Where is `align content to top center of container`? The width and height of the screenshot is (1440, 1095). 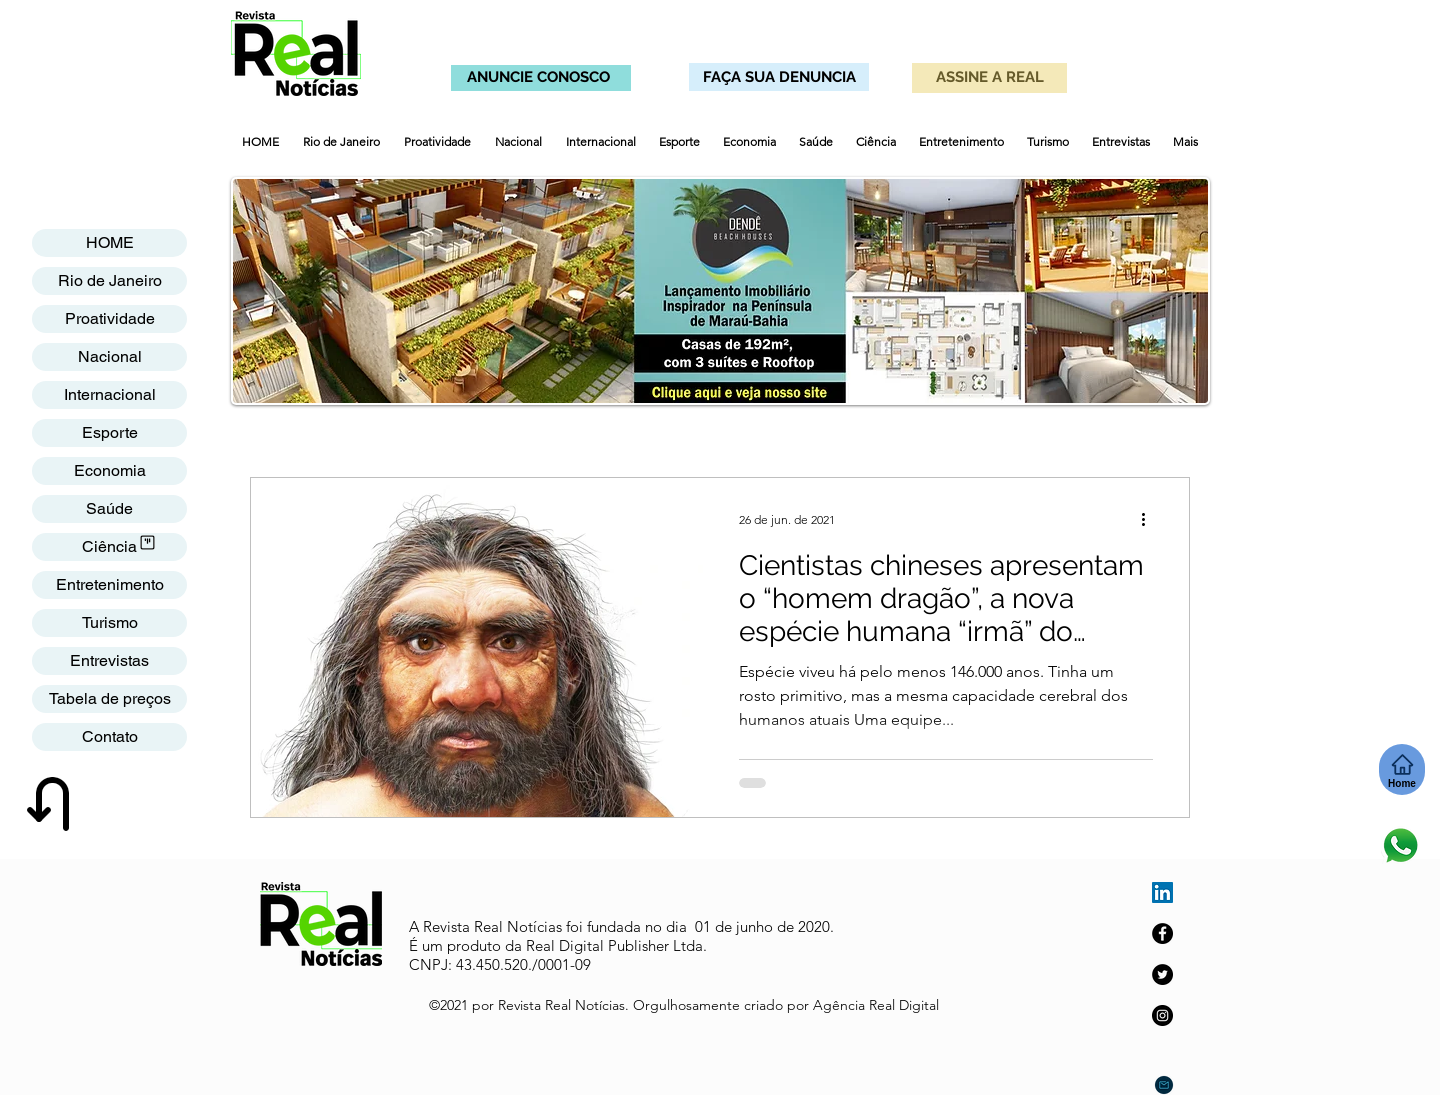 align content to top center of container is located at coordinates (147, 542).